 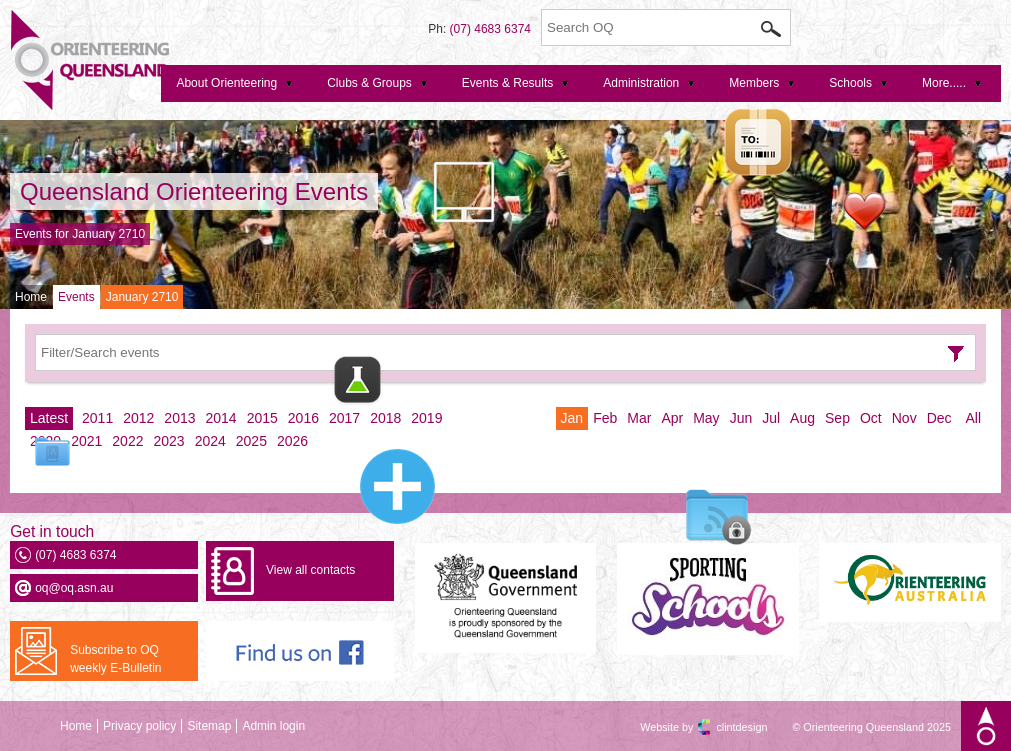 What do you see at coordinates (357, 380) in the screenshot?
I see `open science or chemistry-related applications` at bounding box center [357, 380].